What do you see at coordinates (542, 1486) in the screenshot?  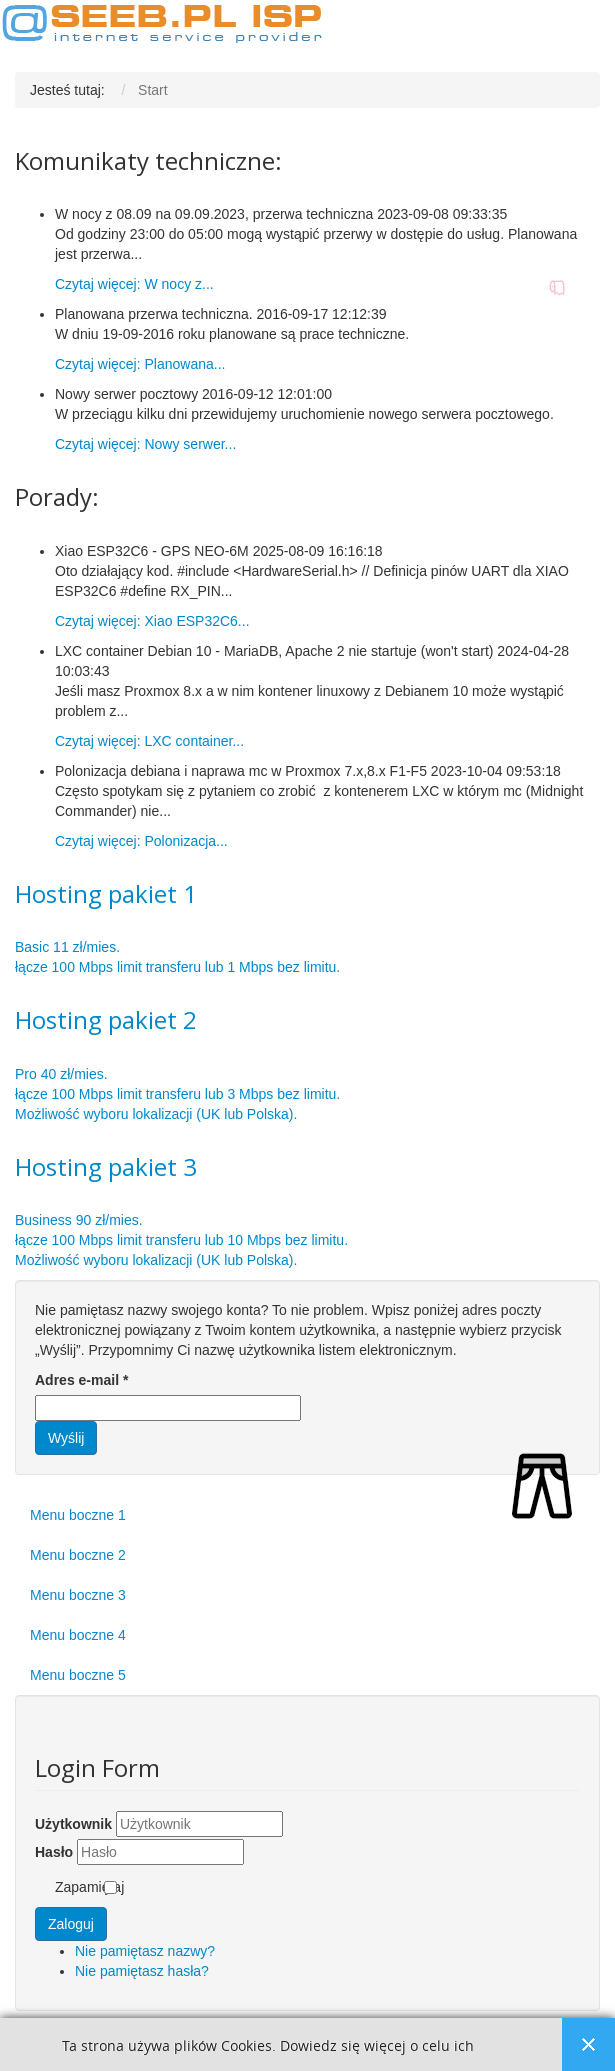 I see `browse pants or bottoms in a clothing app` at bounding box center [542, 1486].